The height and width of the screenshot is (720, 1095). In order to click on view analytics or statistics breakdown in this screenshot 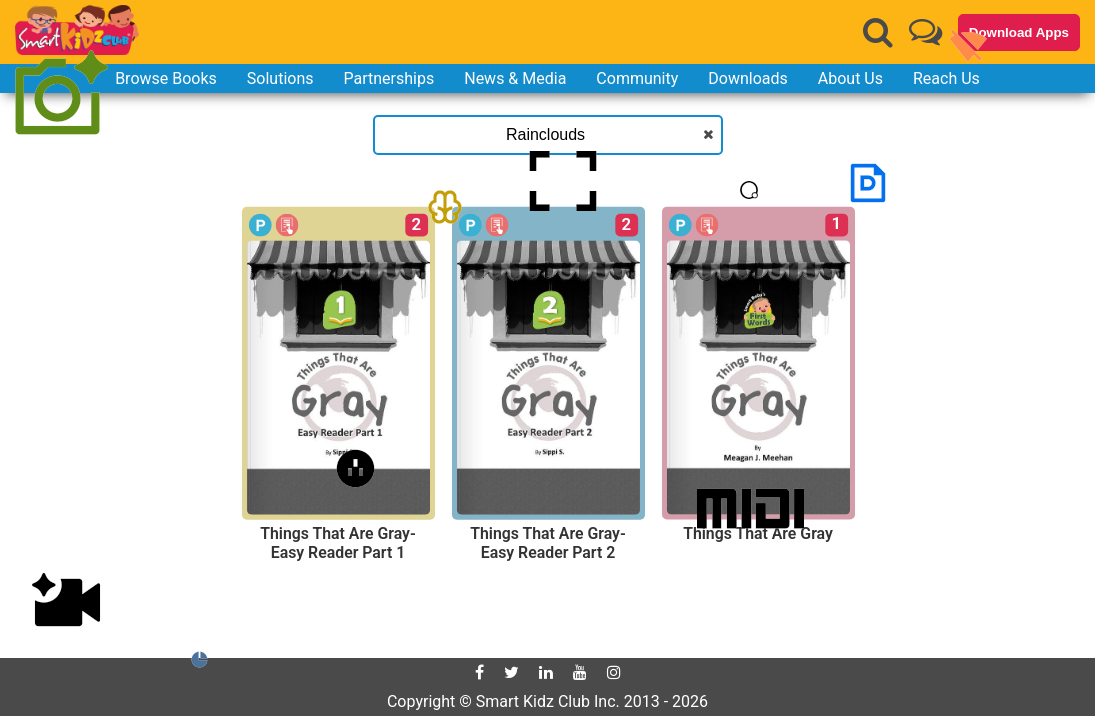, I will do `click(199, 659)`.